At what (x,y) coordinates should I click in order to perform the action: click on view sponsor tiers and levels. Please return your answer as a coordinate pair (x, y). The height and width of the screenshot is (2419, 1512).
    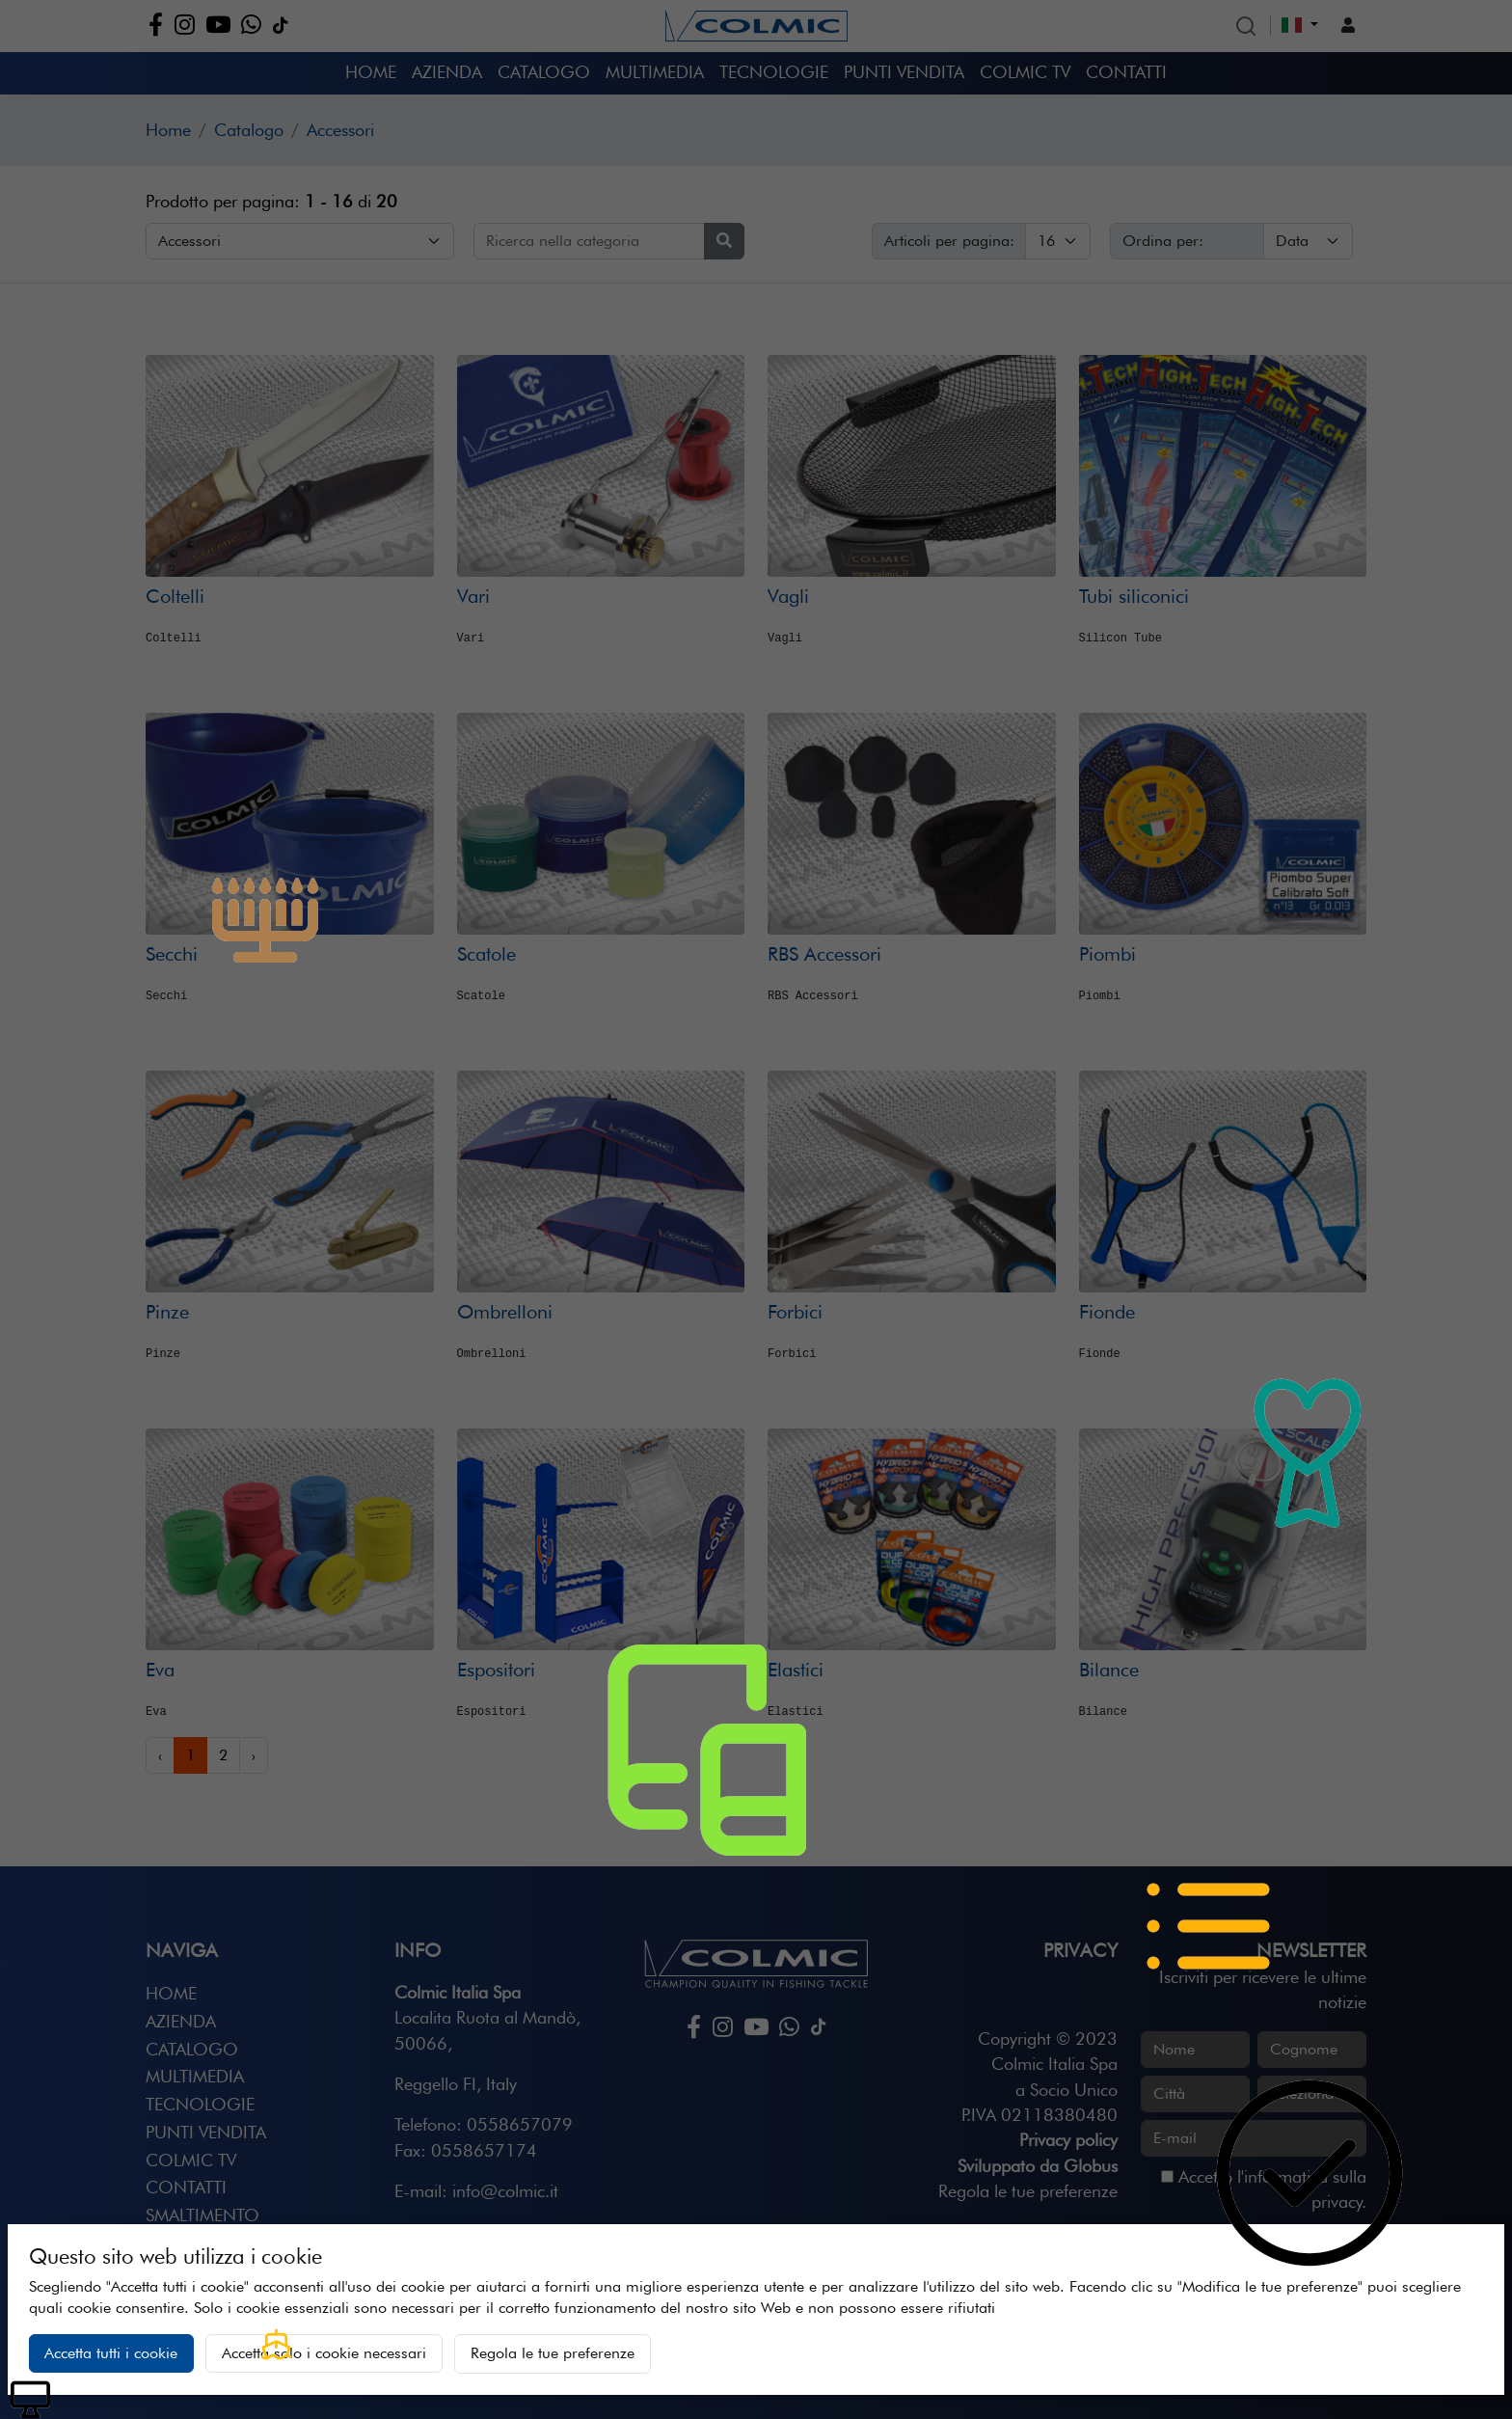
    Looking at the image, I should click on (1307, 1452).